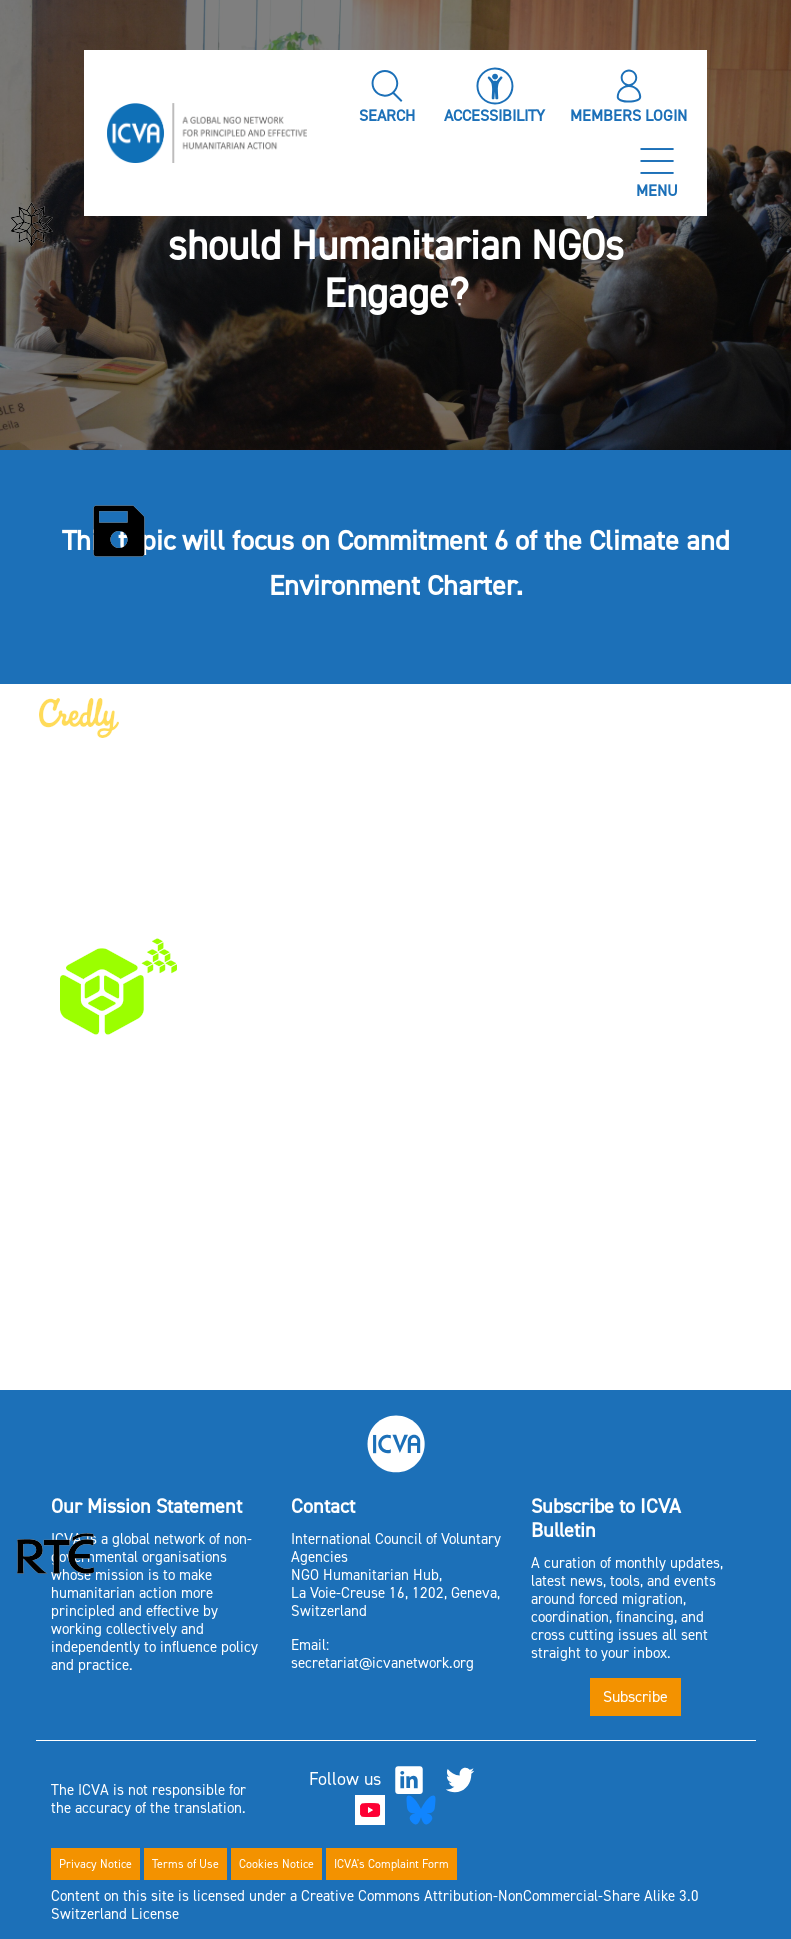 This screenshot has width=791, height=1939. What do you see at coordinates (79, 718) in the screenshot?
I see `visit credly profile or credentials` at bounding box center [79, 718].